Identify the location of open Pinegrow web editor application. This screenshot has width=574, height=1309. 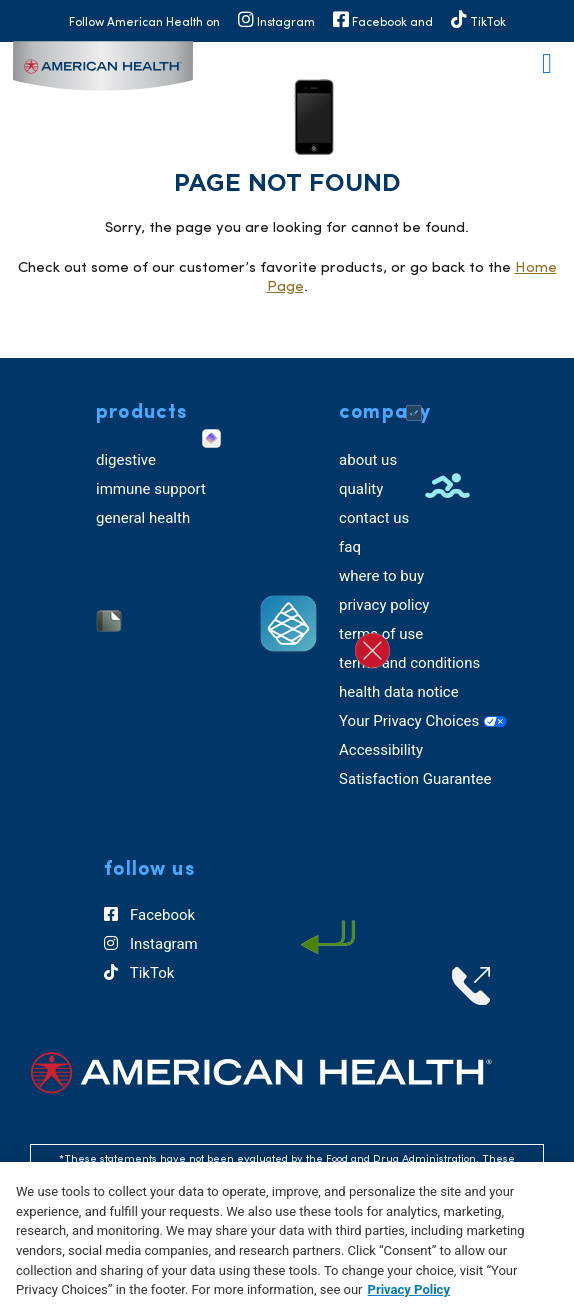
(288, 623).